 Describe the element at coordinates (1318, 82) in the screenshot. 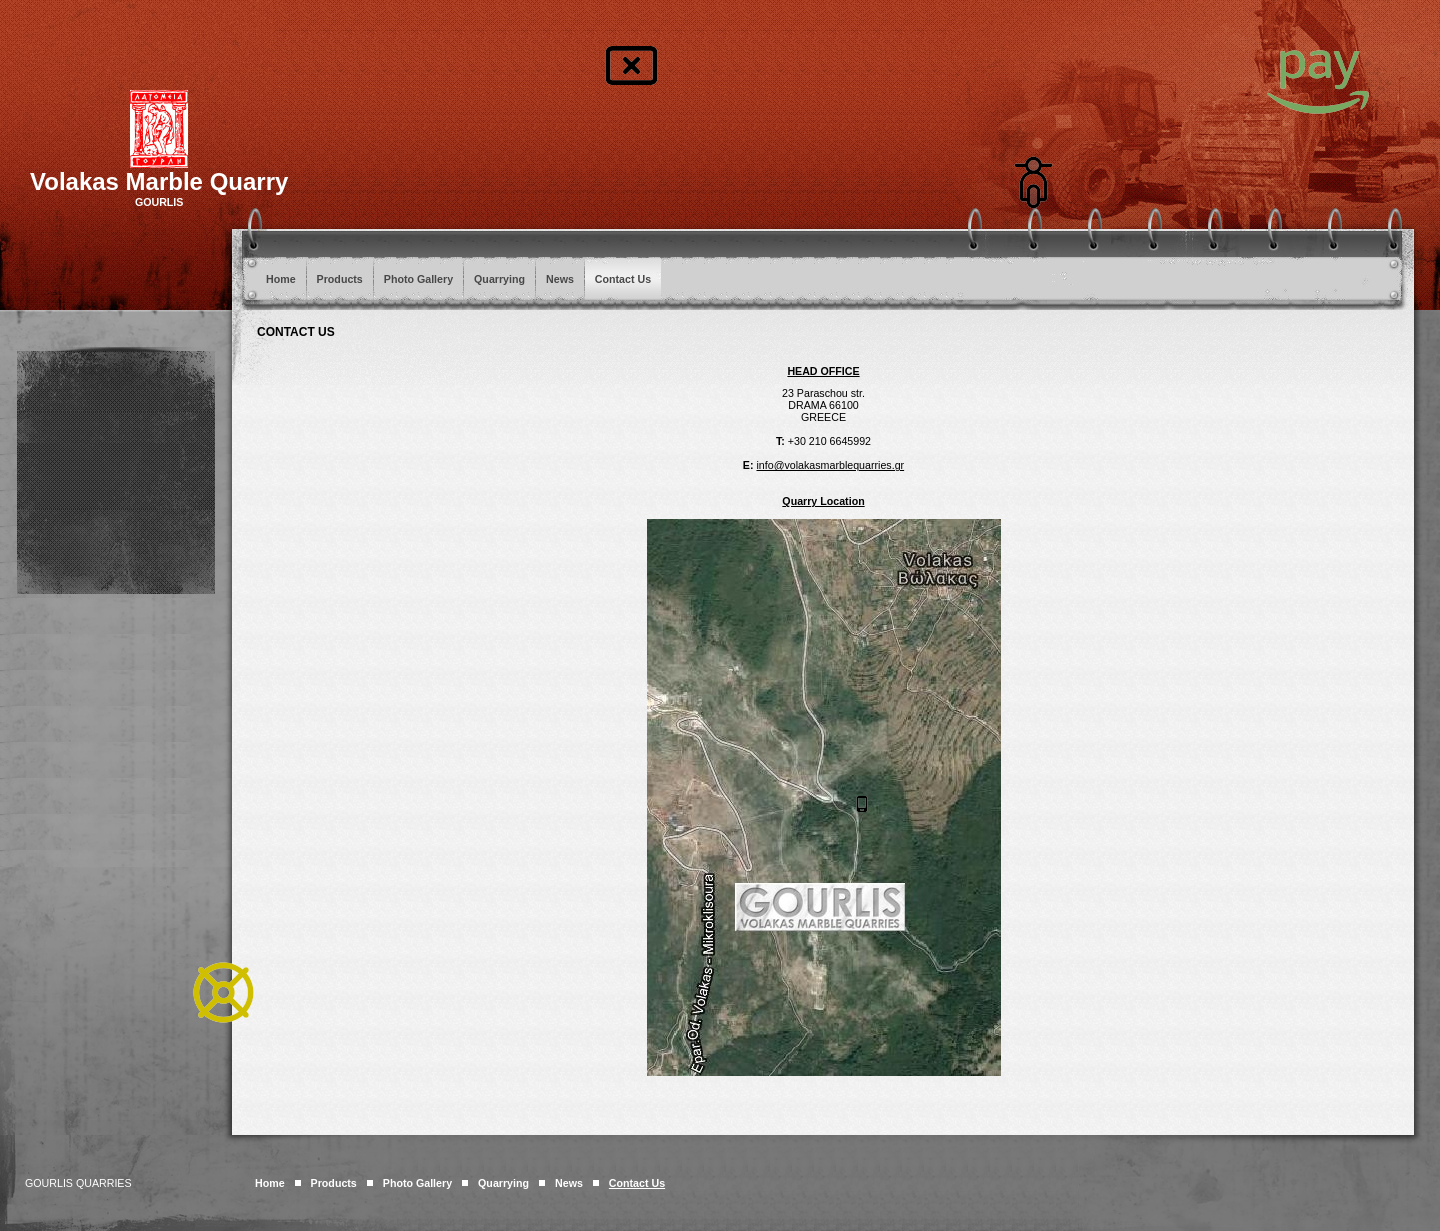

I see `pay with amazon pay` at that location.